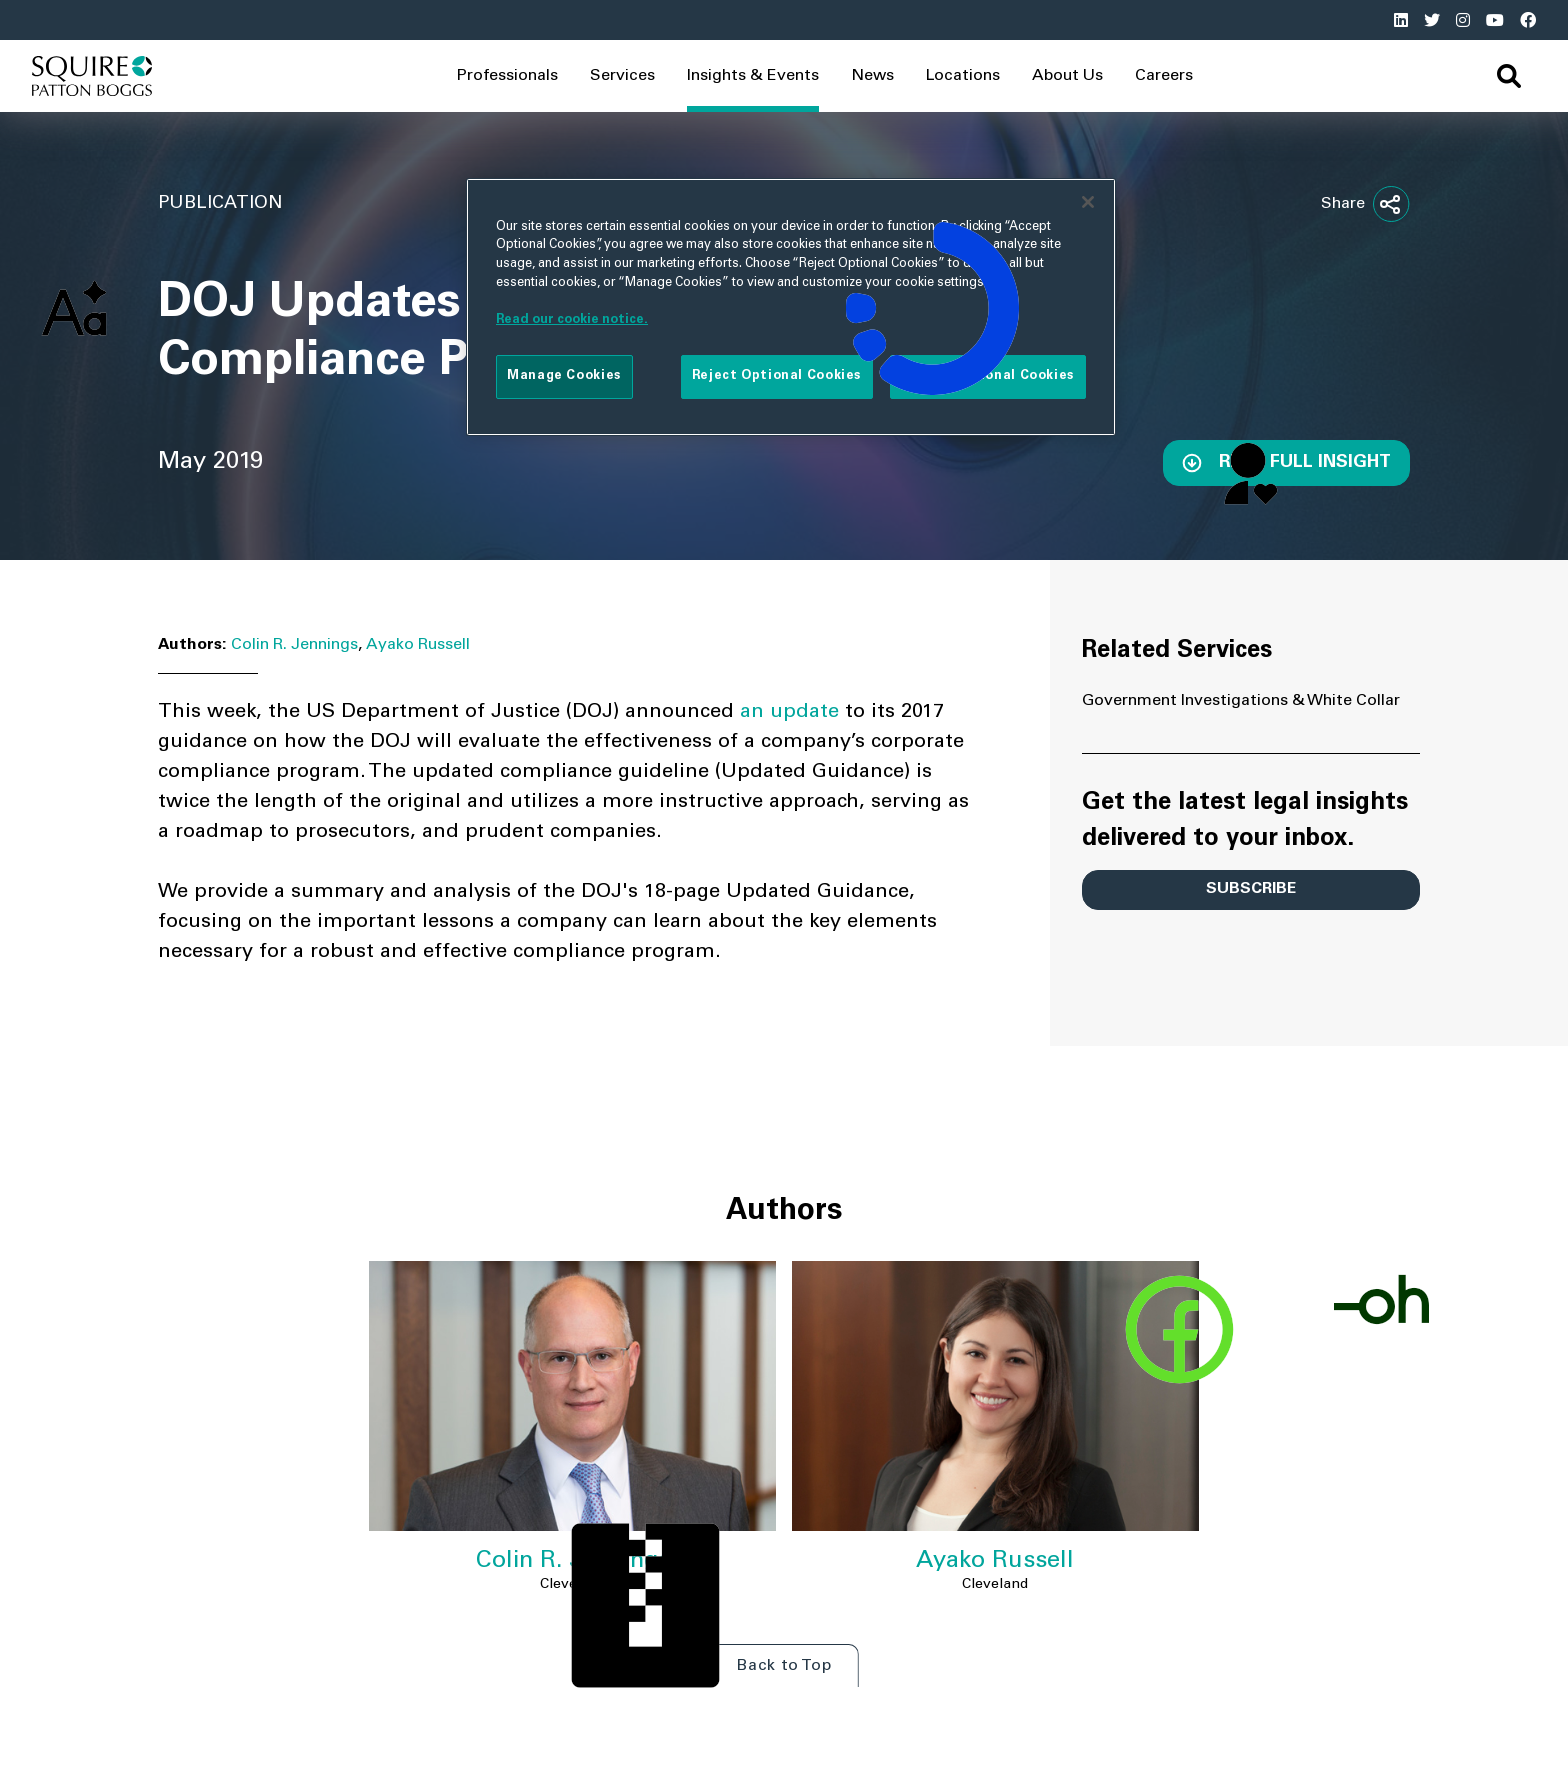  Describe the element at coordinates (1248, 475) in the screenshot. I see `view favorite or loved contacts` at that location.